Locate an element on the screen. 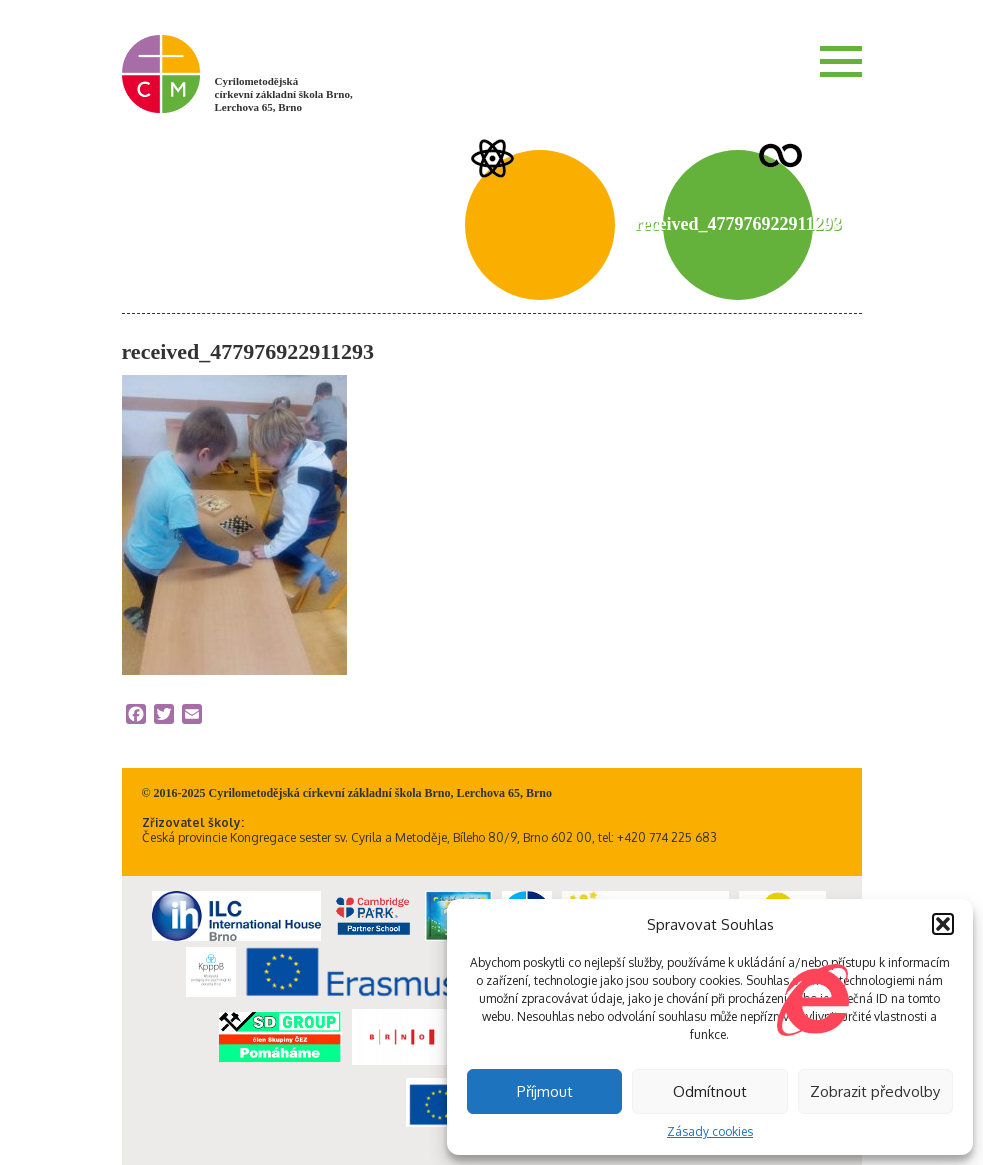  react.js framework logo is located at coordinates (492, 158).